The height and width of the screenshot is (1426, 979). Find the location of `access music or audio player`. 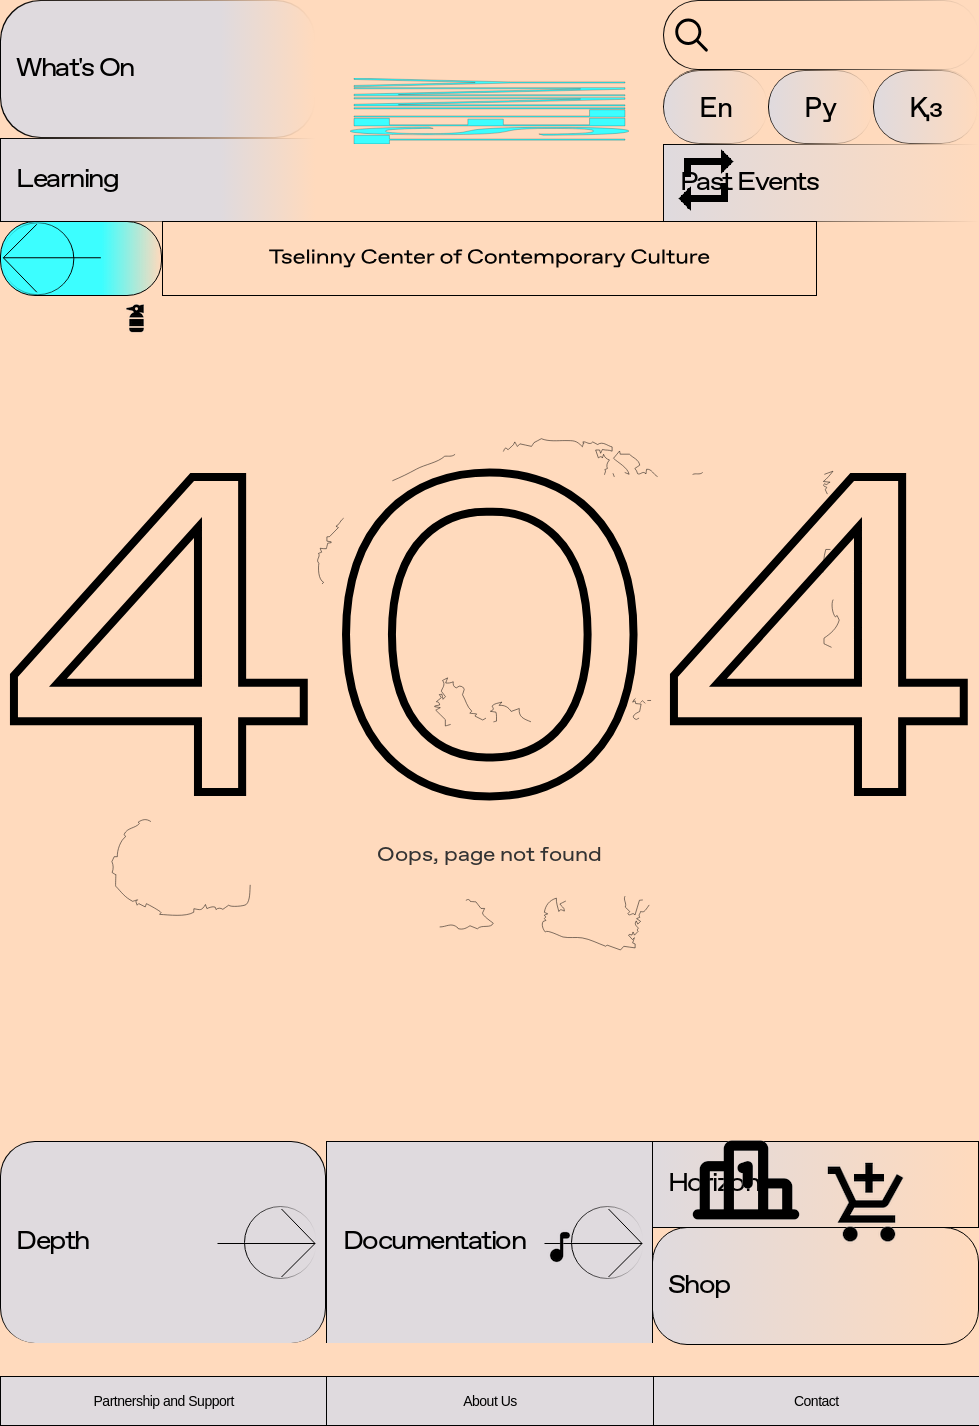

access music or audio player is located at coordinates (560, 1247).